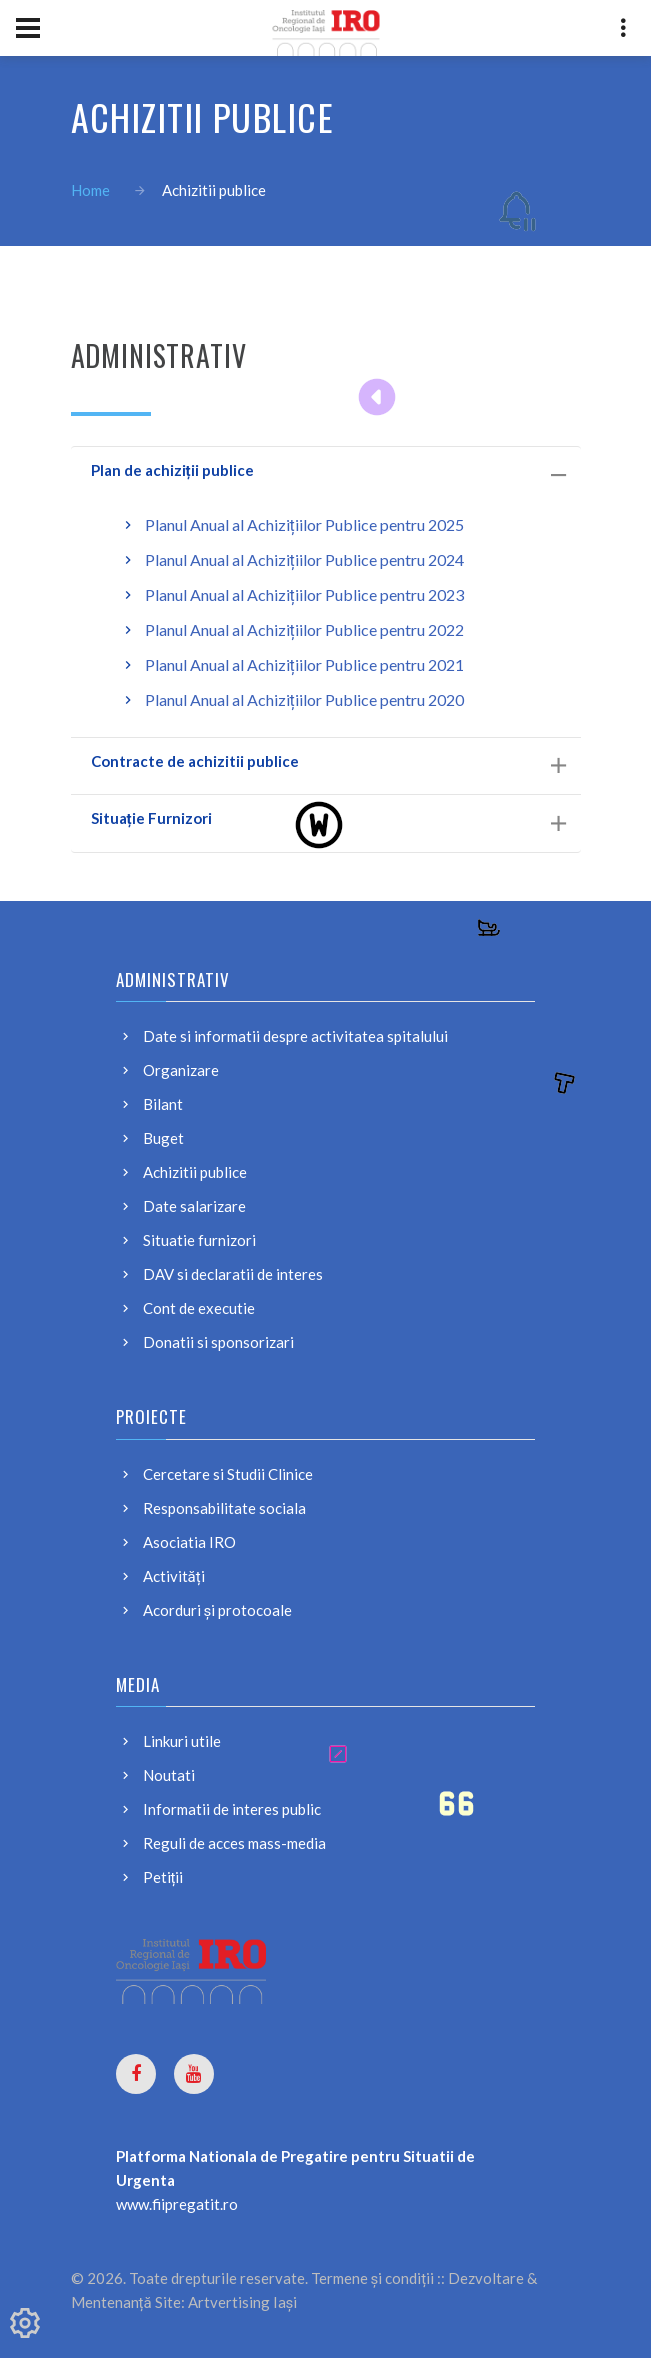 This screenshot has width=651, height=2358. What do you see at coordinates (516, 210) in the screenshot?
I see `pause notifications` at bounding box center [516, 210].